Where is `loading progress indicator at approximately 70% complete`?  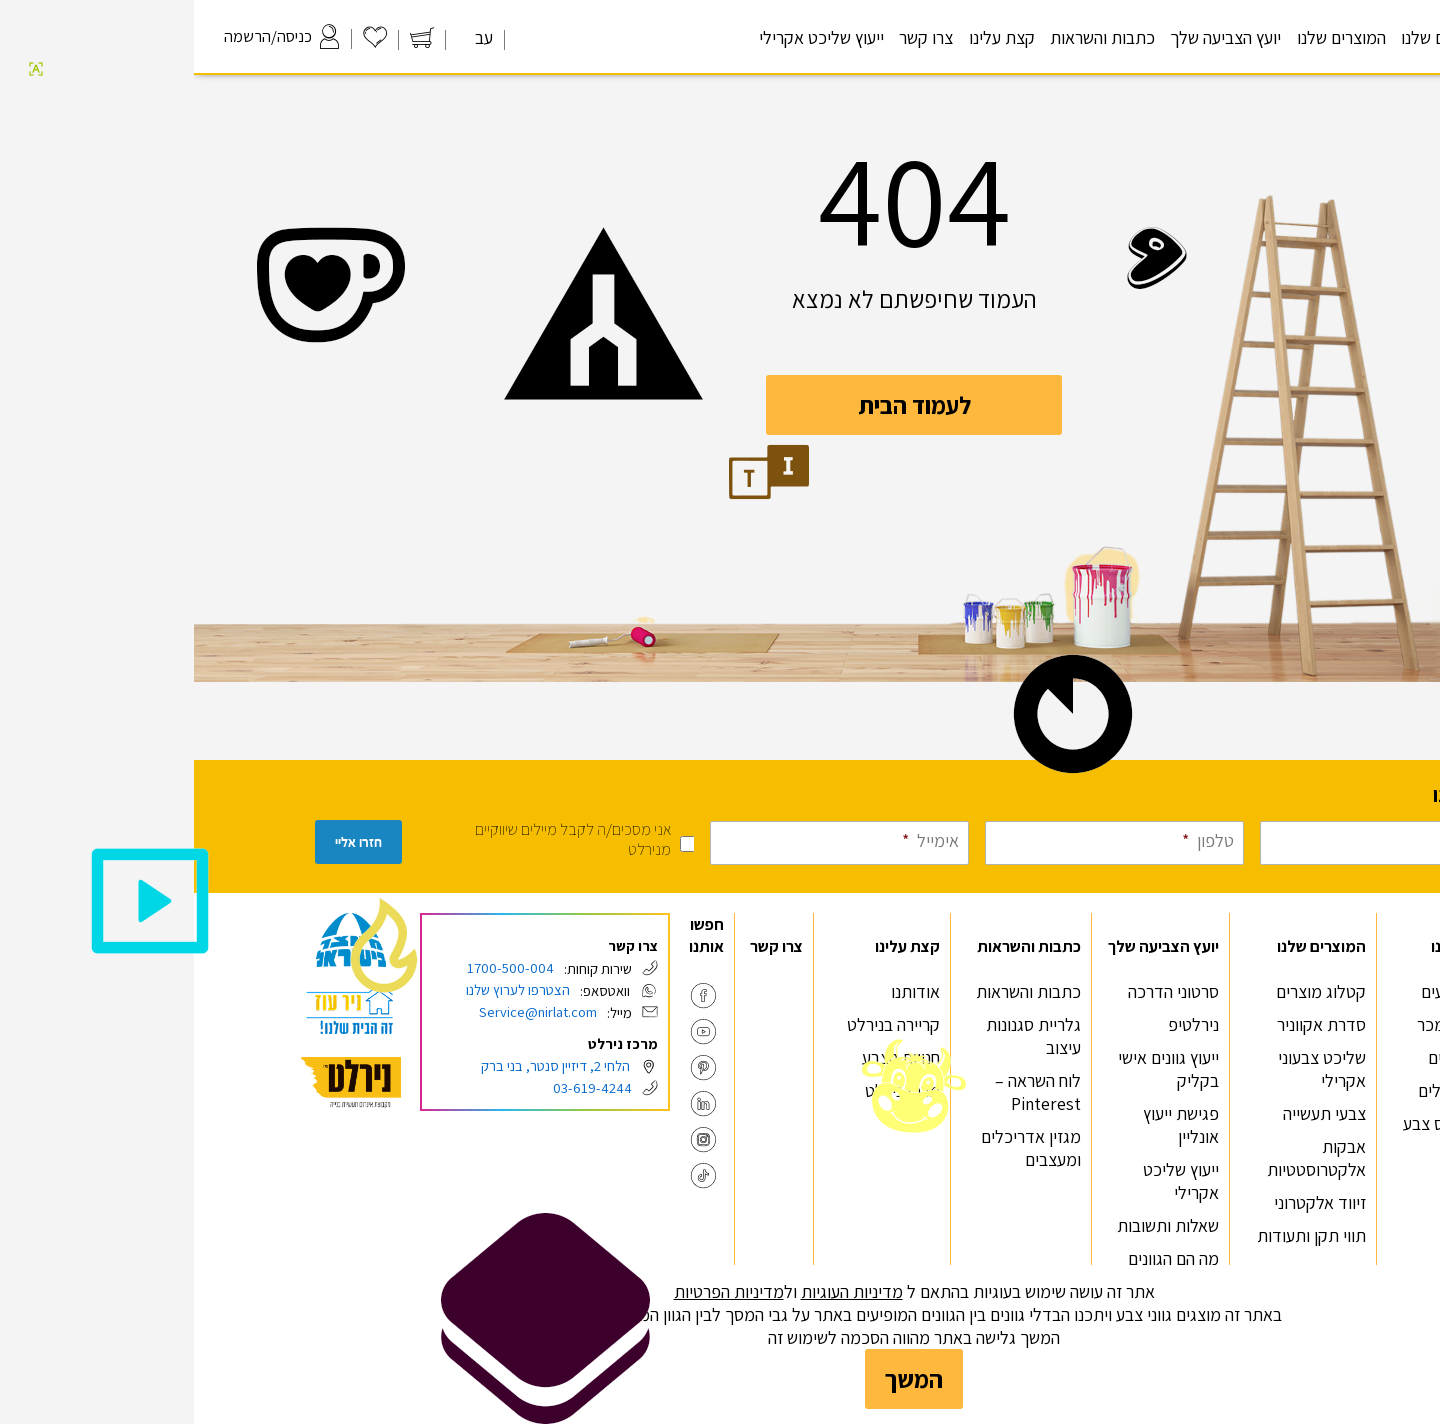 loading progress indicator at approximately 70% complete is located at coordinates (1073, 714).